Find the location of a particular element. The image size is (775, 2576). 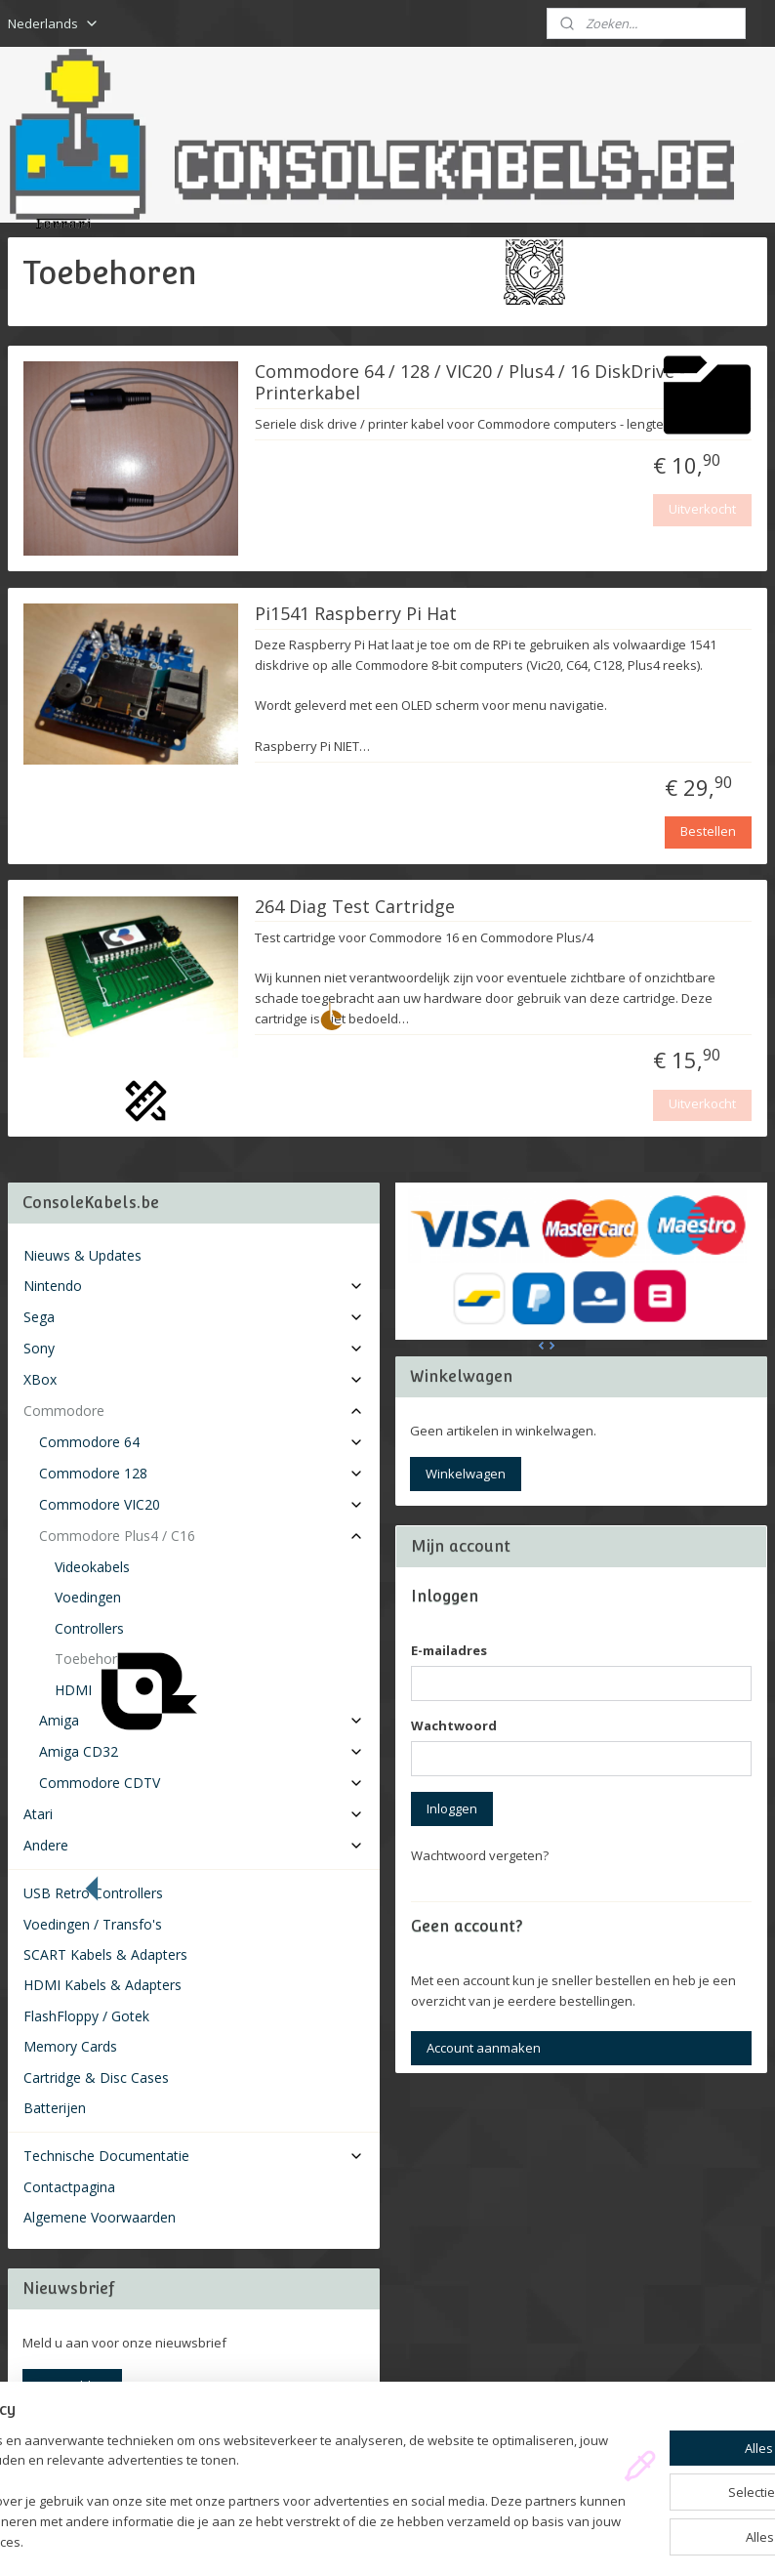

link to CNES (French space agency) website is located at coordinates (331, 1016).